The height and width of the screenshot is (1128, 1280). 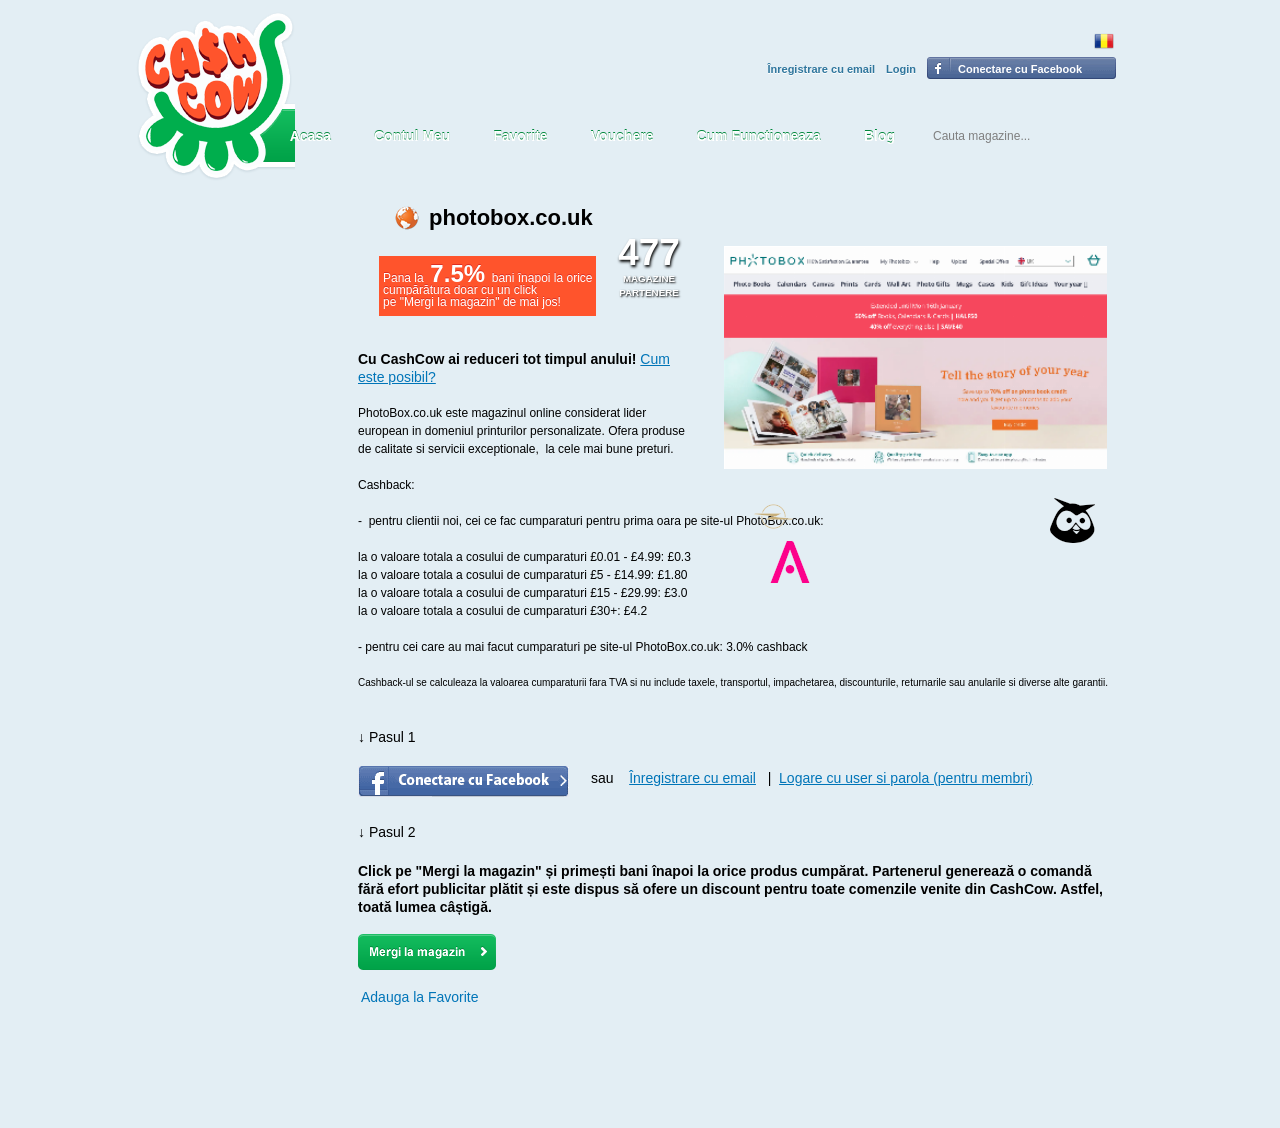 I want to click on actigraph brand logo, so click(x=790, y=562).